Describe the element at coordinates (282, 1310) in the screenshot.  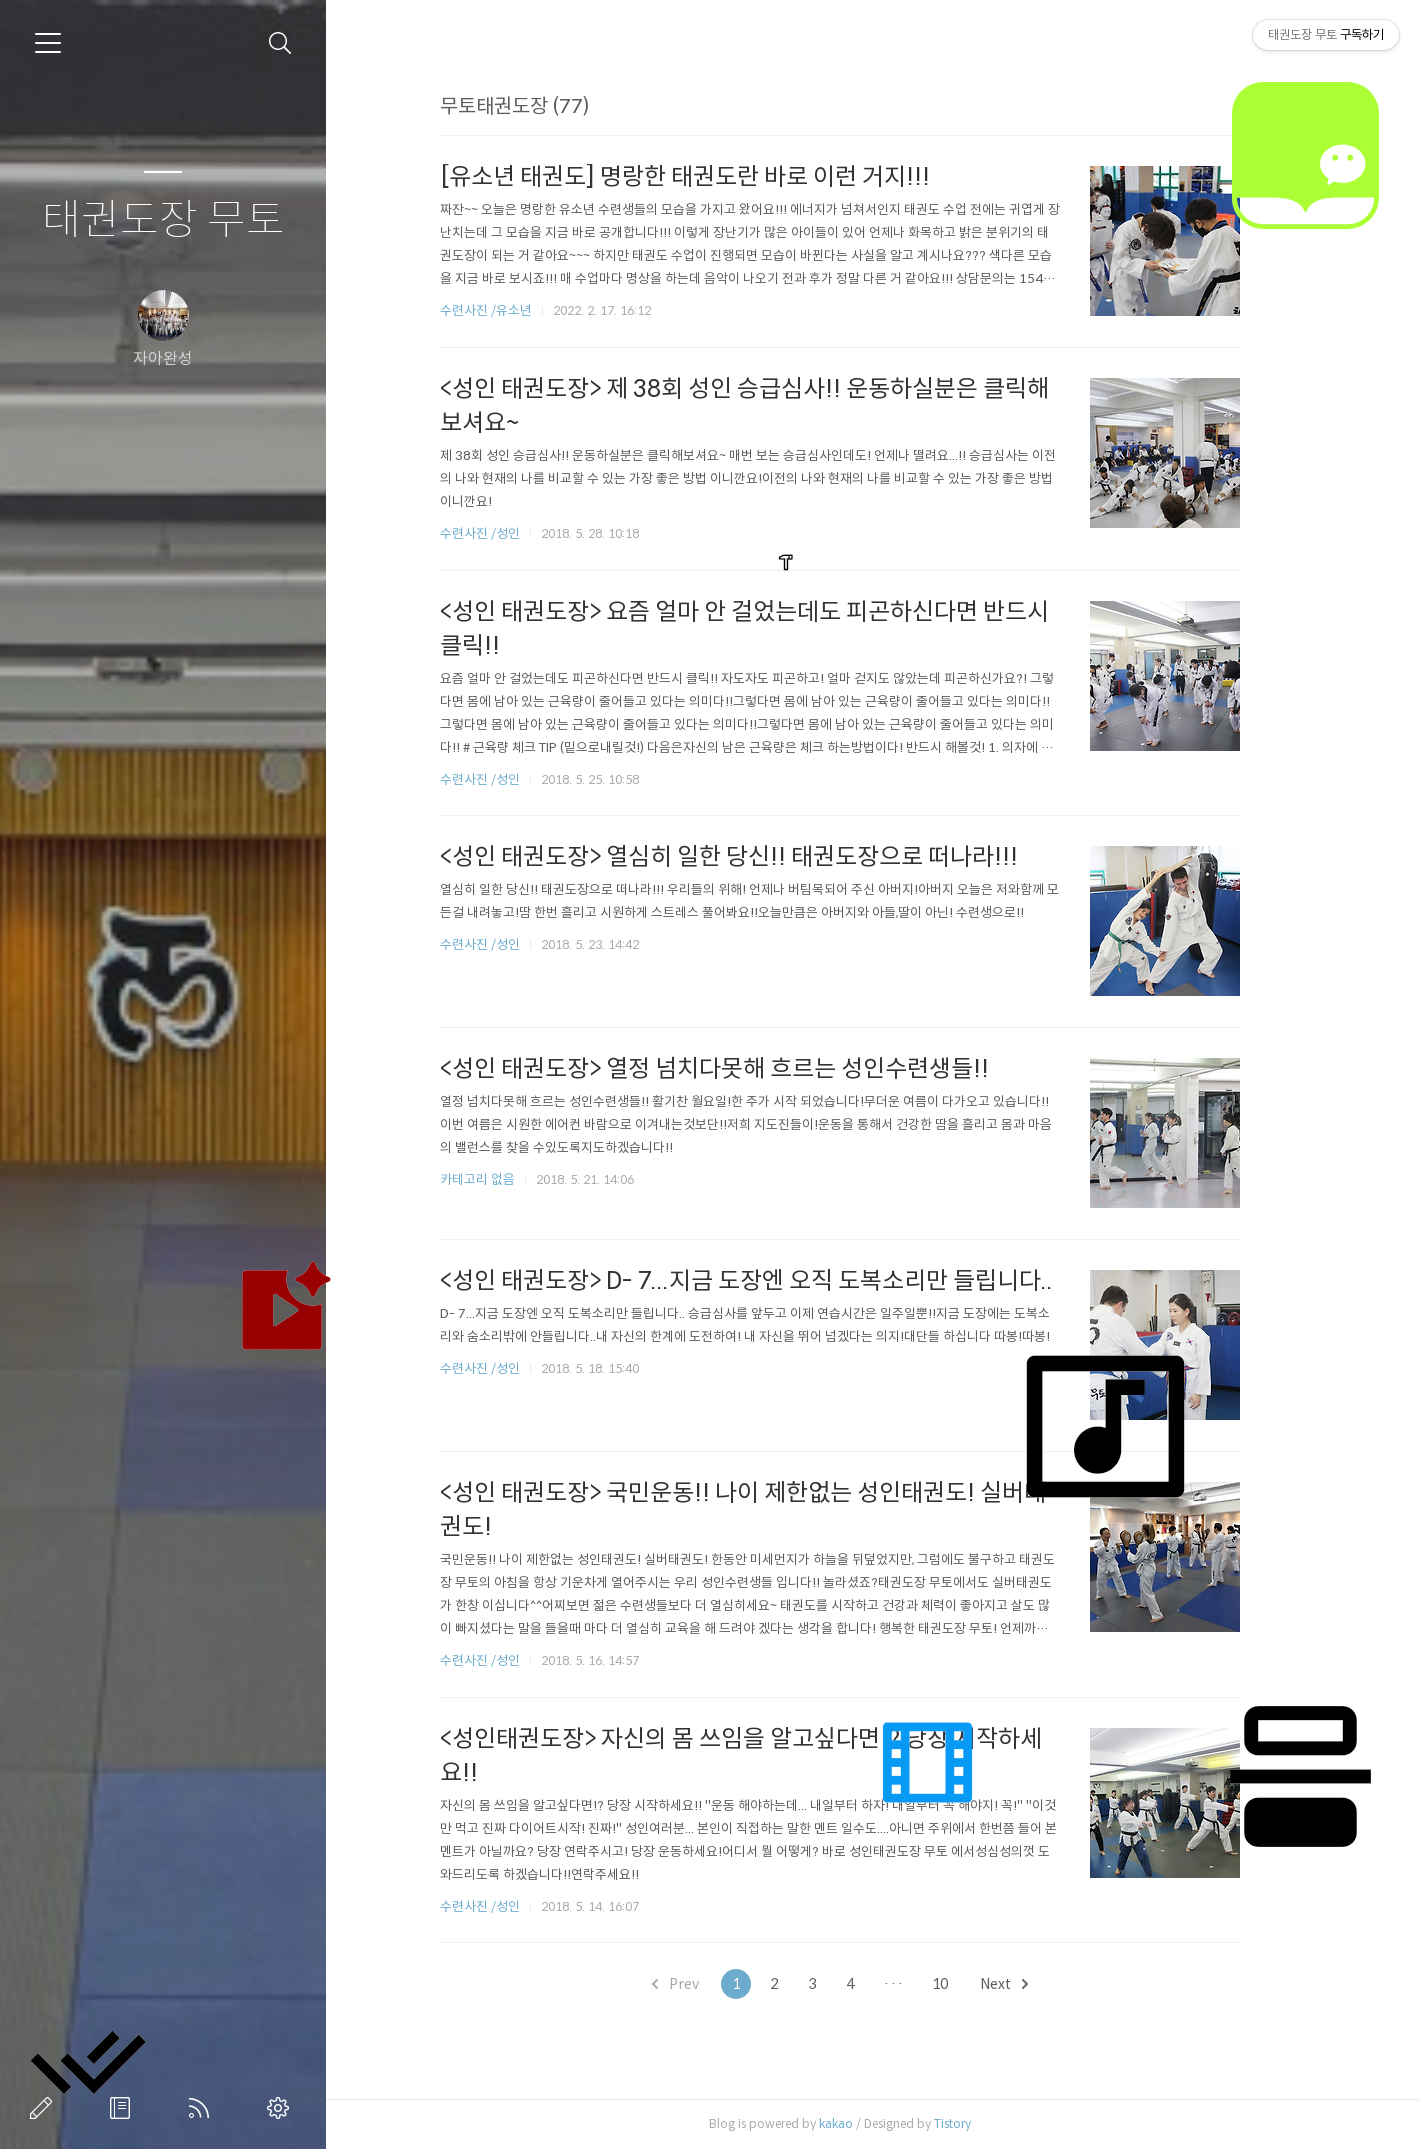
I see `access AI-powered video editing tools` at that location.